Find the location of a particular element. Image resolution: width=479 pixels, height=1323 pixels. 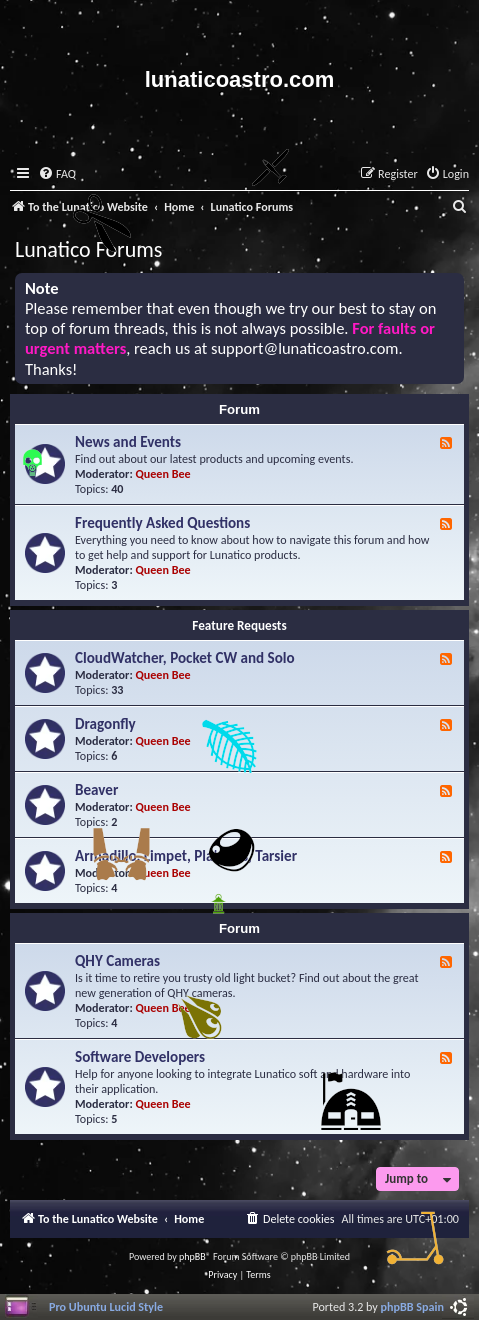

hatch or incubate a creature in gameplay is located at coordinates (231, 850).